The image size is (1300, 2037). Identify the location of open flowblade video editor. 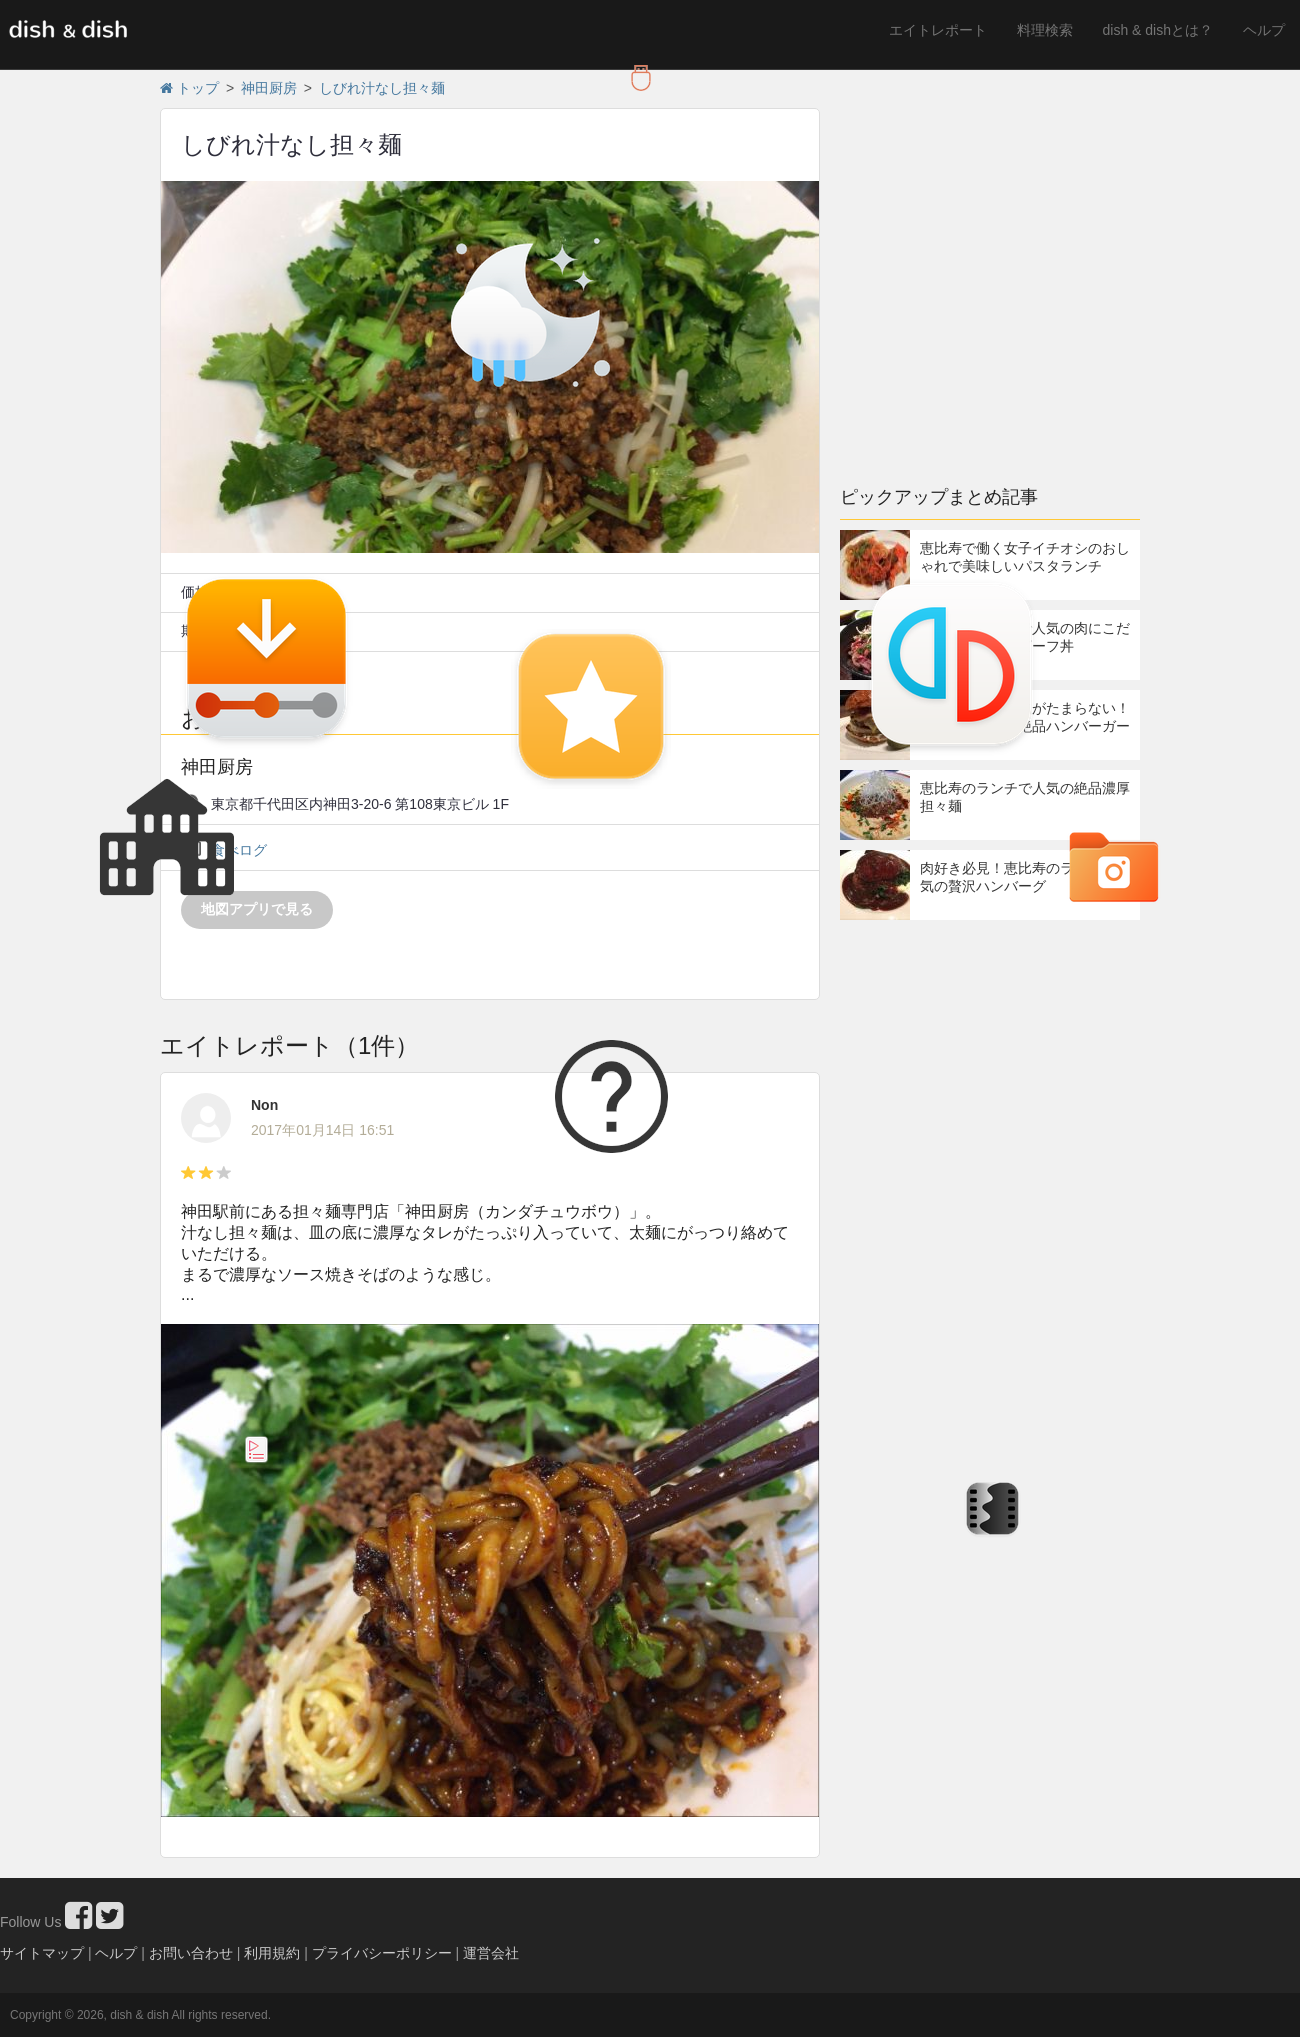
(992, 1508).